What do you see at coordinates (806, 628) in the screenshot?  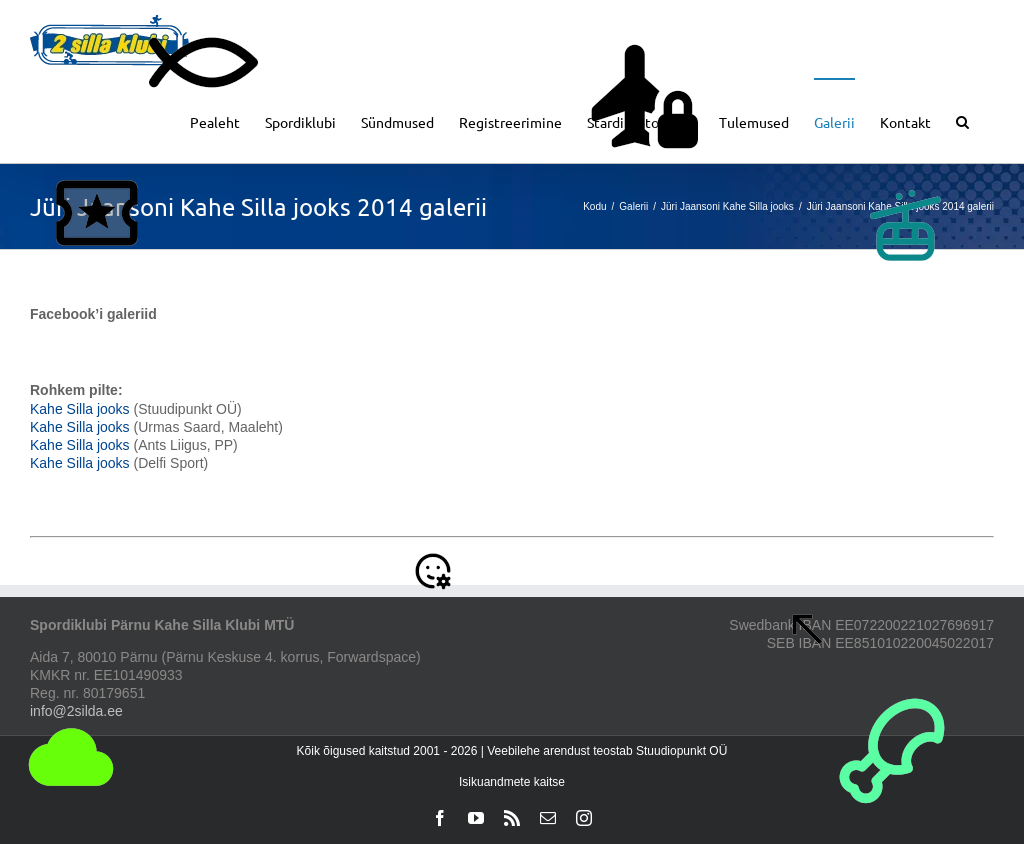 I see `navigate to the northwest direction` at bounding box center [806, 628].